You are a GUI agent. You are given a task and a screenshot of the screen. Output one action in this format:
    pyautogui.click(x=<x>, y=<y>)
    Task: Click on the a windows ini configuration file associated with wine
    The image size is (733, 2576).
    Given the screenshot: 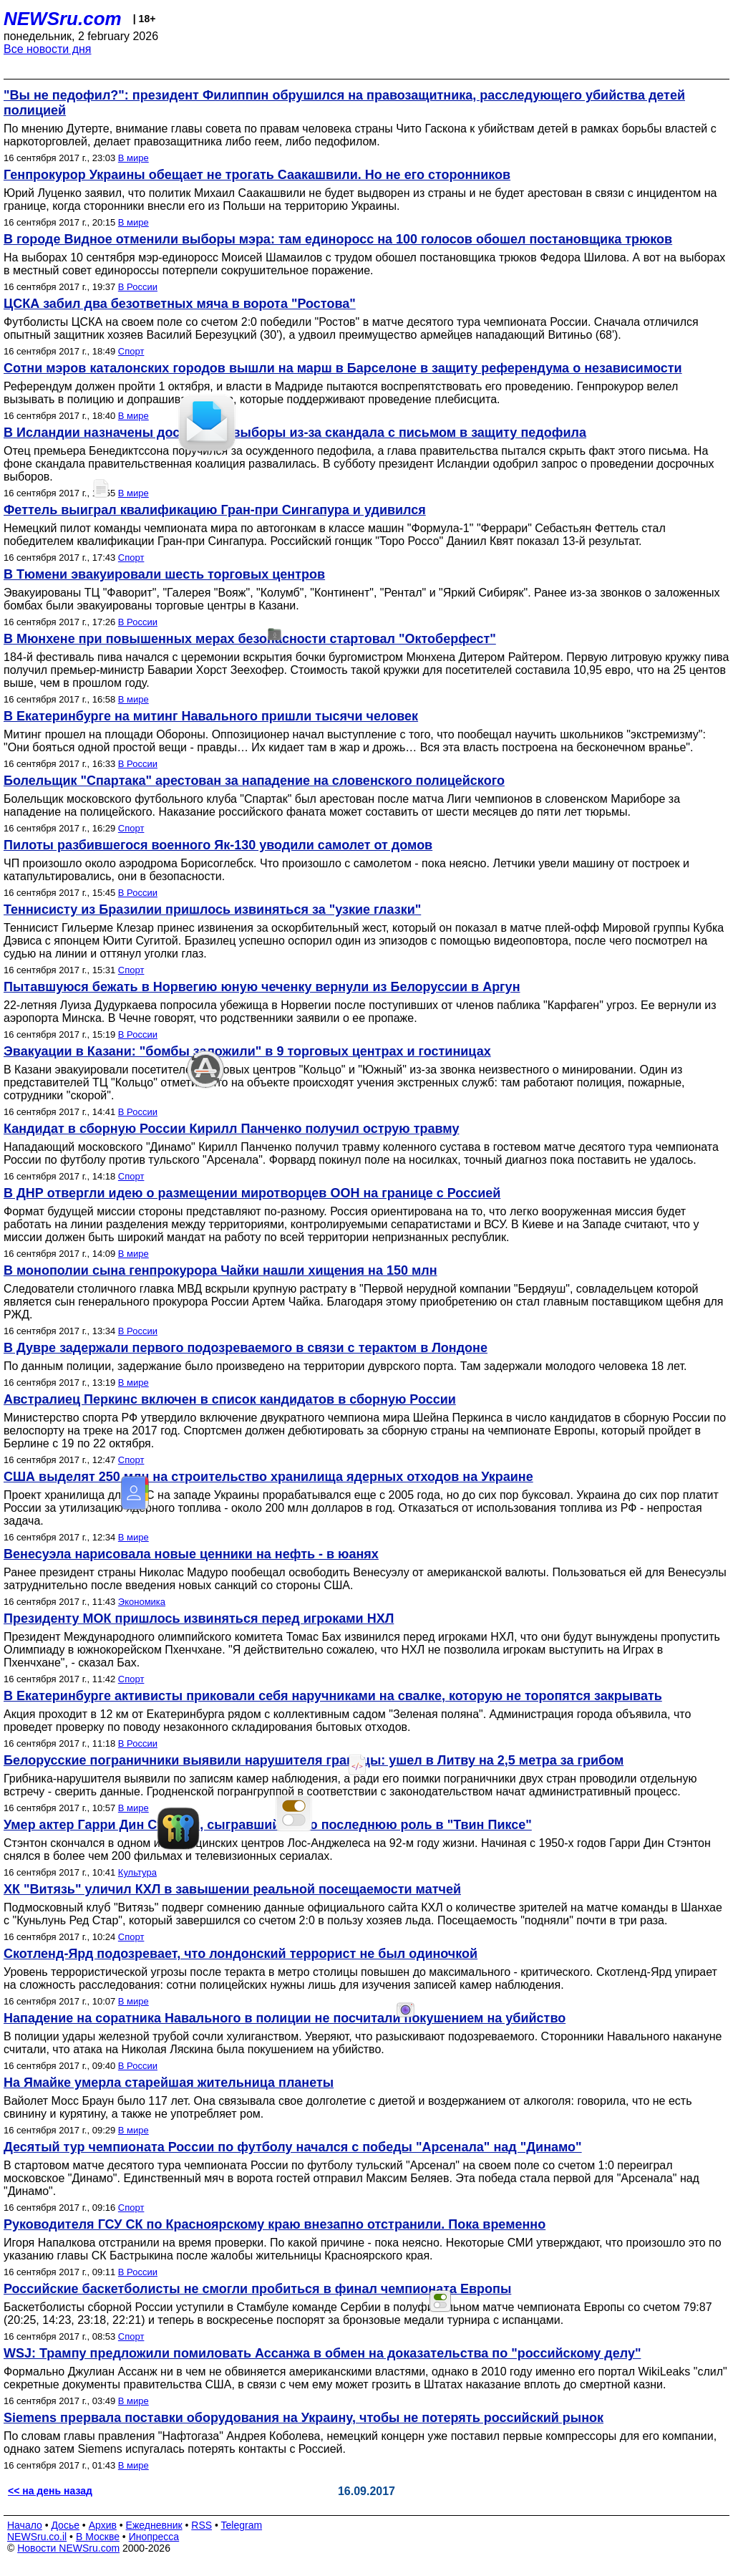 What is the action you would take?
    pyautogui.click(x=101, y=488)
    